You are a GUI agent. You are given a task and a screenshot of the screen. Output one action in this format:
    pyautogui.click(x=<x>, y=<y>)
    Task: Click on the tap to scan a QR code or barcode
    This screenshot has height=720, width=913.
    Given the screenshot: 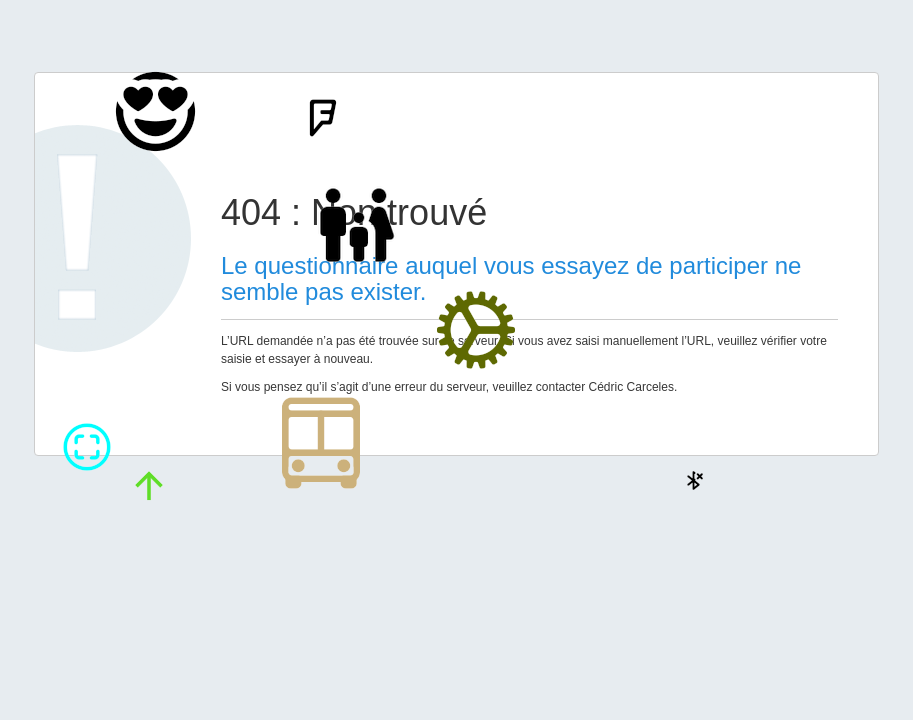 What is the action you would take?
    pyautogui.click(x=87, y=447)
    